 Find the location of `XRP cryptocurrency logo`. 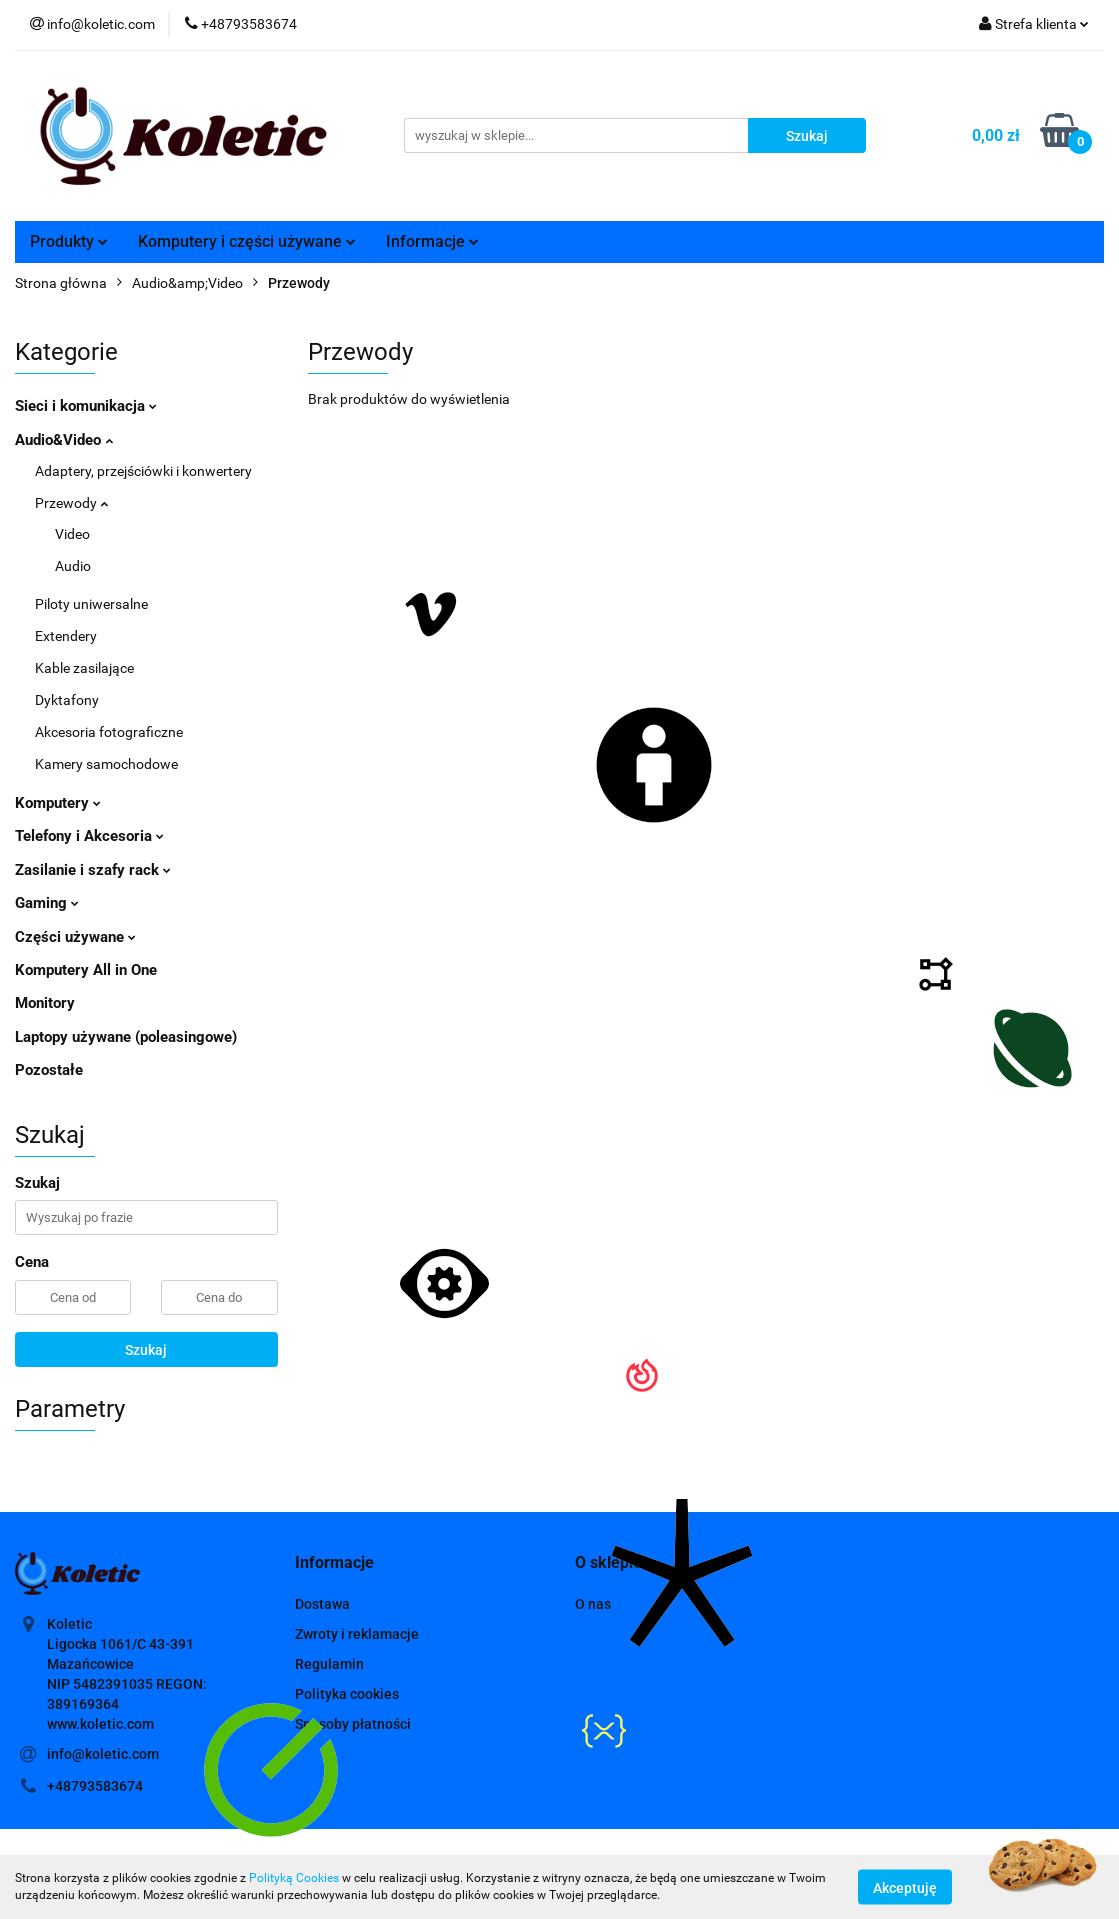

XRP cryptocurrency logo is located at coordinates (604, 1731).